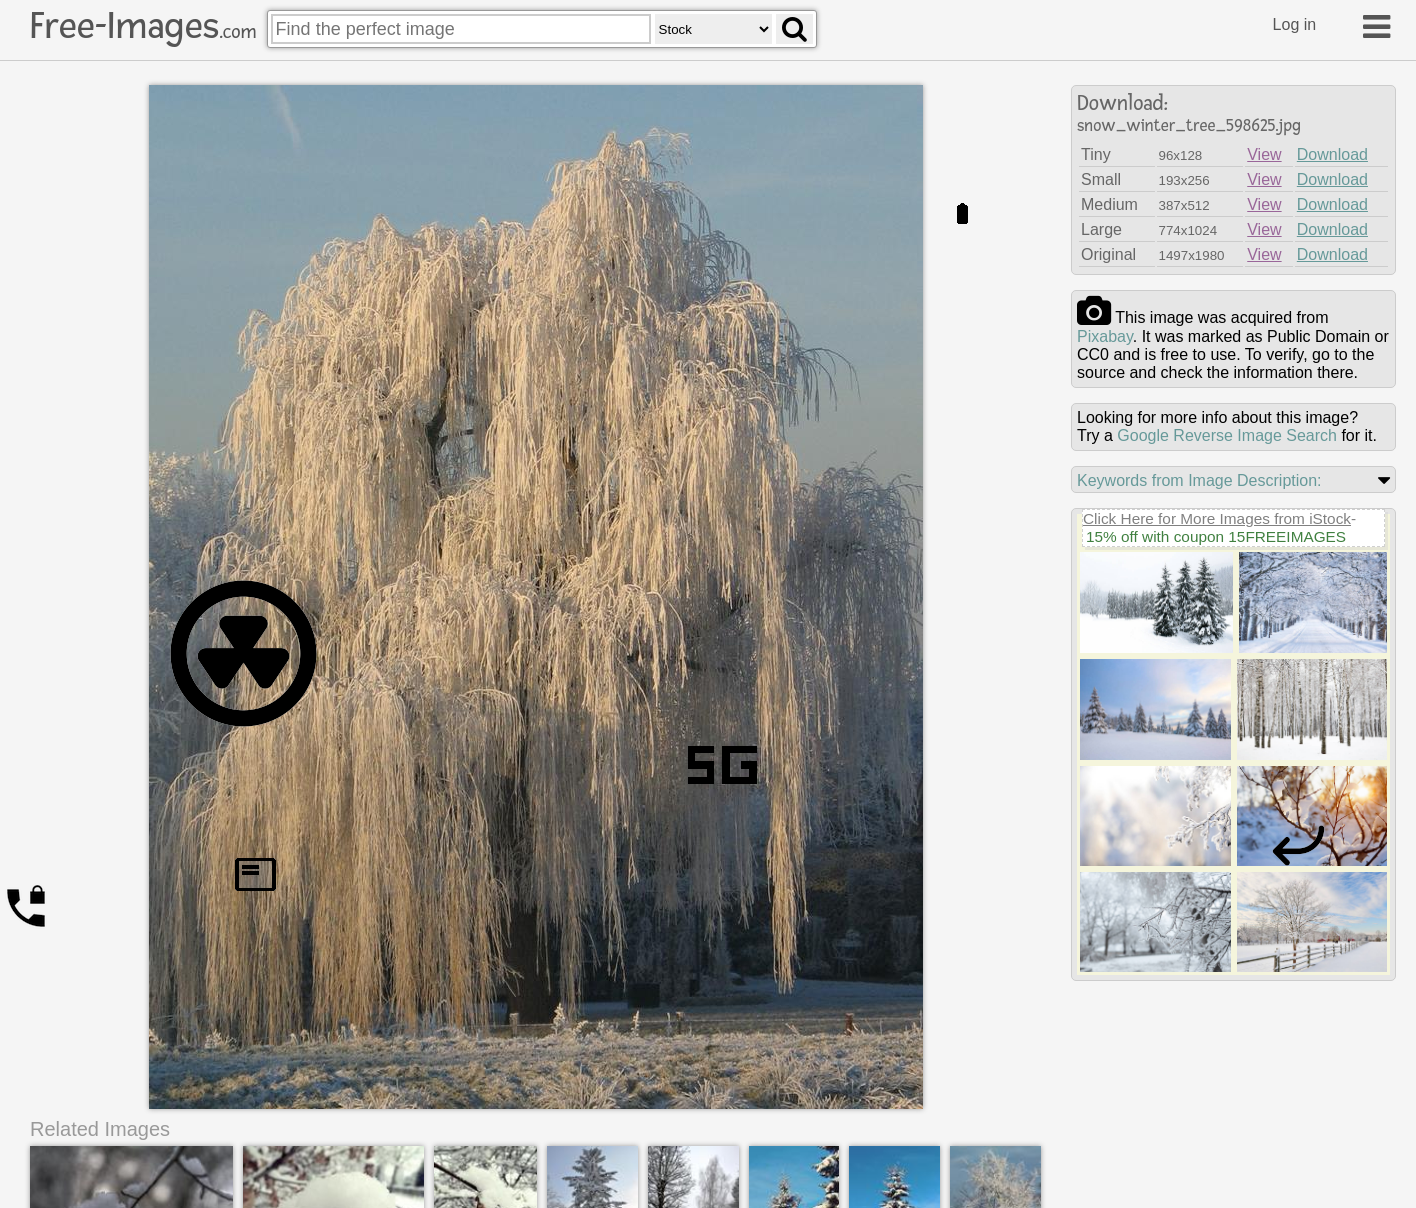  Describe the element at coordinates (255, 874) in the screenshot. I see `view featured playlist` at that location.